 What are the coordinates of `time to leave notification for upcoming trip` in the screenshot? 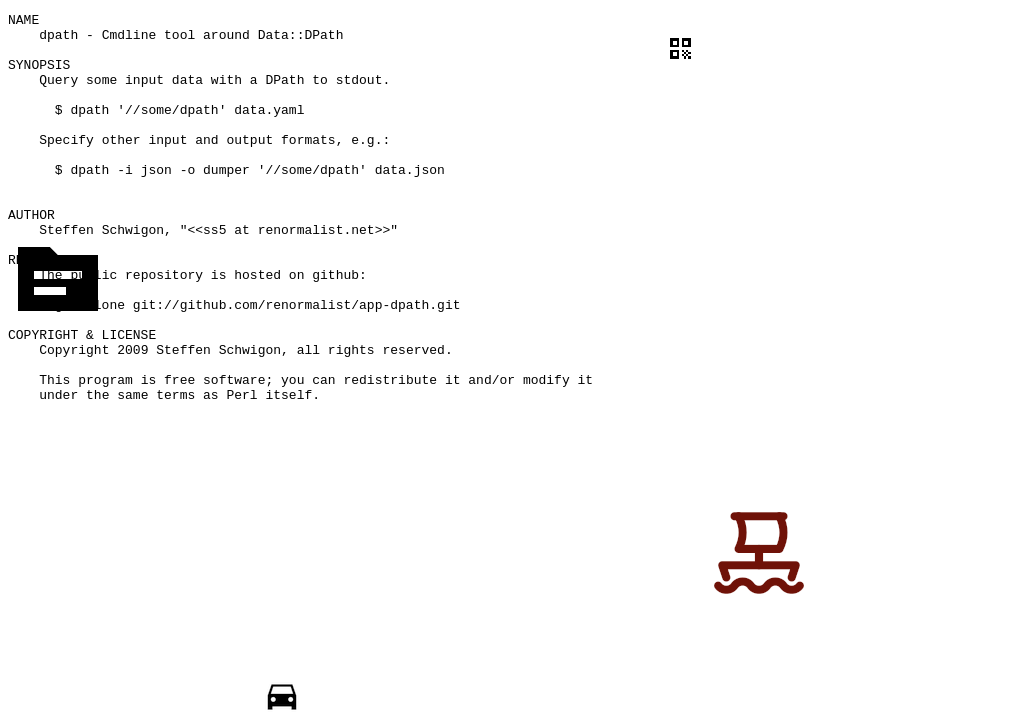 It's located at (282, 697).